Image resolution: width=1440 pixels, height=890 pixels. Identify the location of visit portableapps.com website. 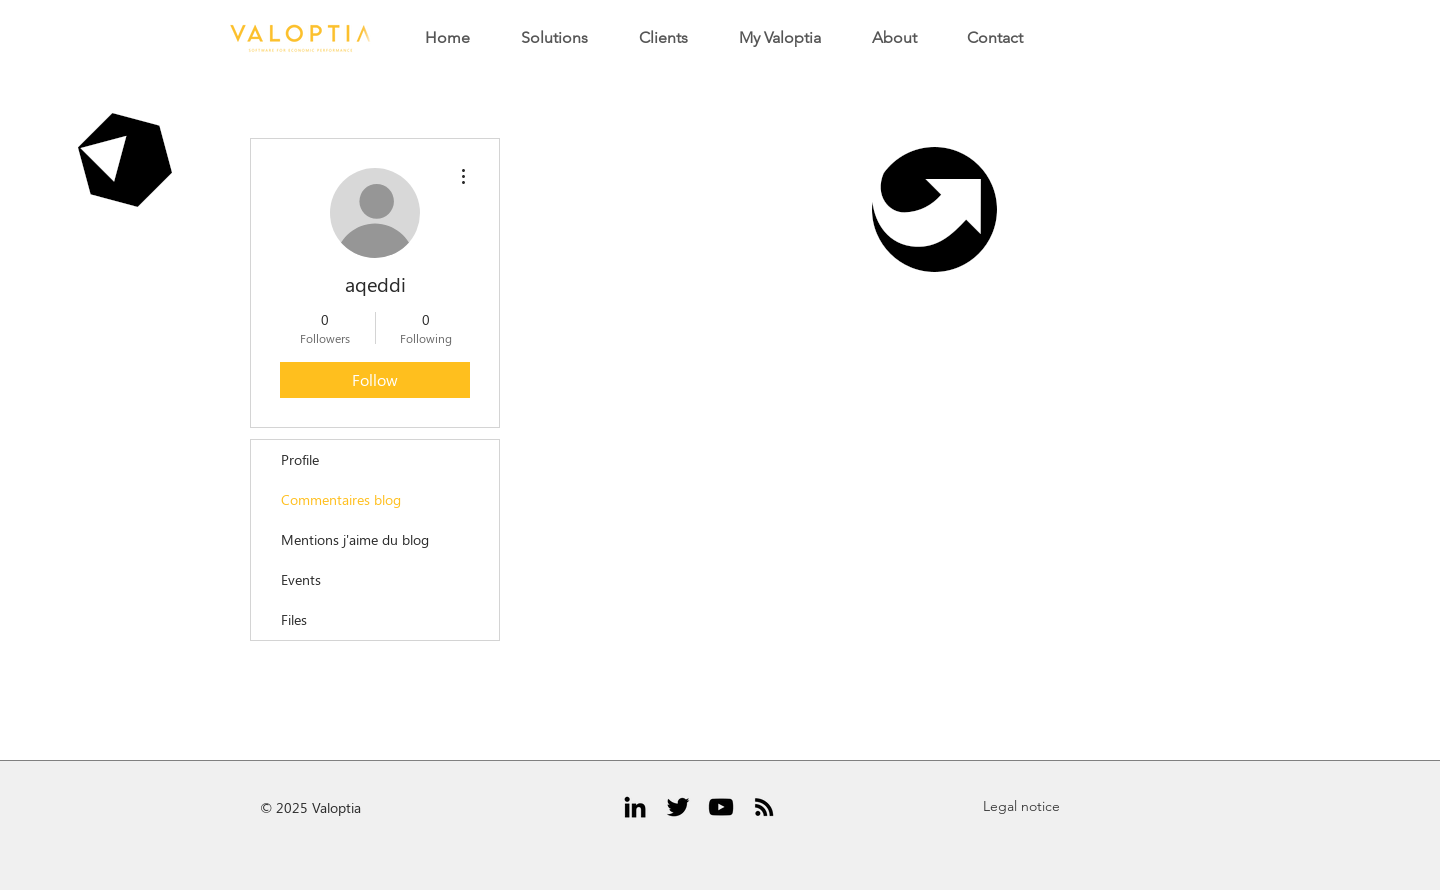
(934, 209).